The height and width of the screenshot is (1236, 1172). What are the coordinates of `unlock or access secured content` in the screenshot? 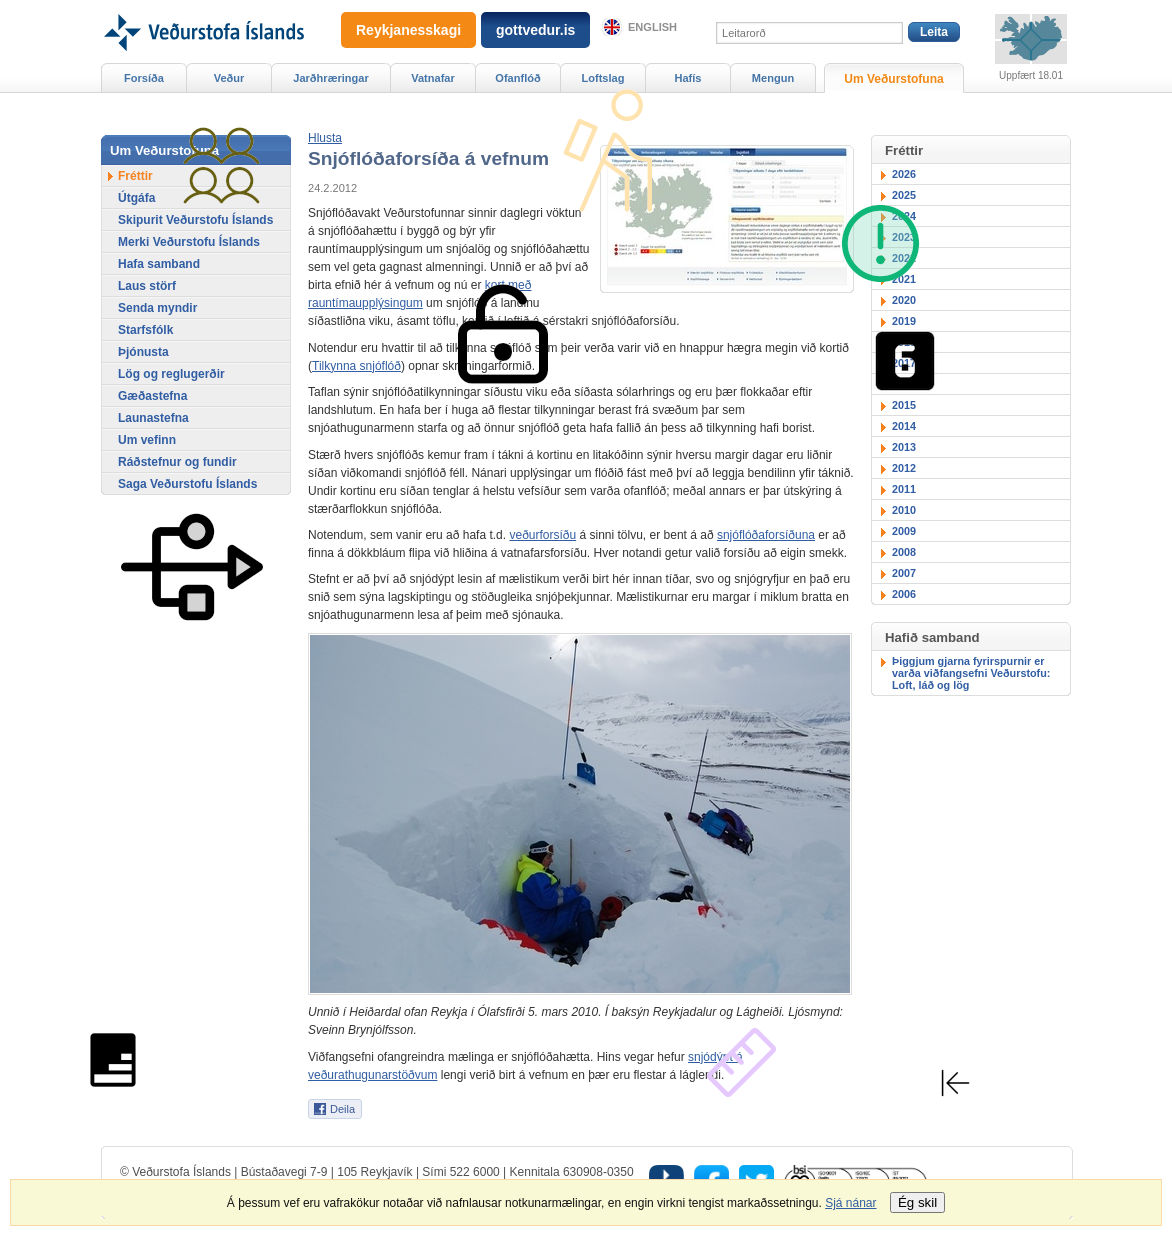 It's located at (503, 334).